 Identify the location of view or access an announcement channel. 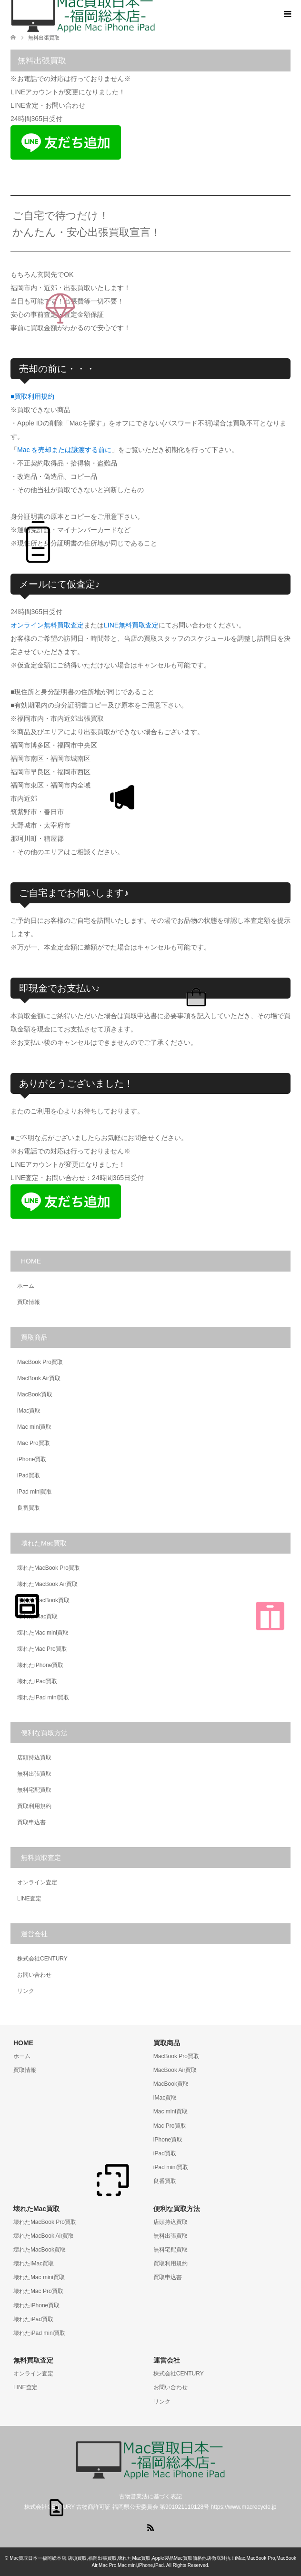
(122, 797).